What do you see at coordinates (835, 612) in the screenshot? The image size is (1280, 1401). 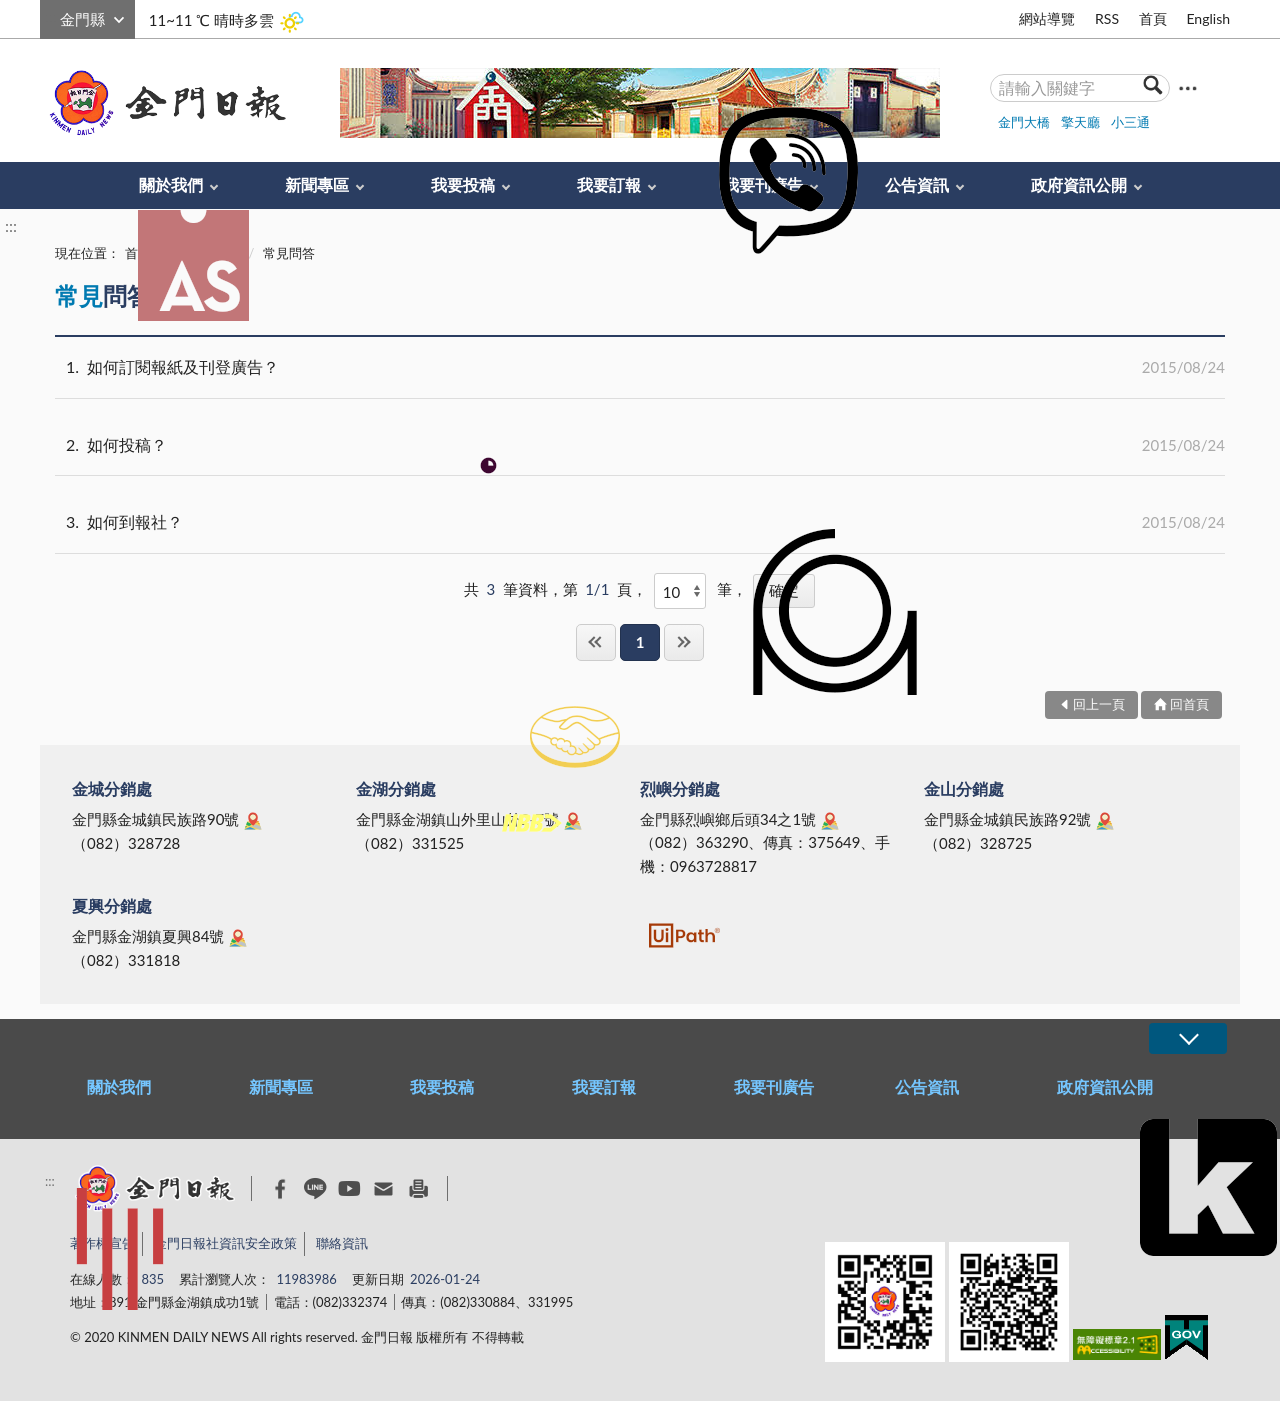 I see `mastercomfig logo - a Team Fortress 2 performance optimization tool` at bounding box center [835, 612].